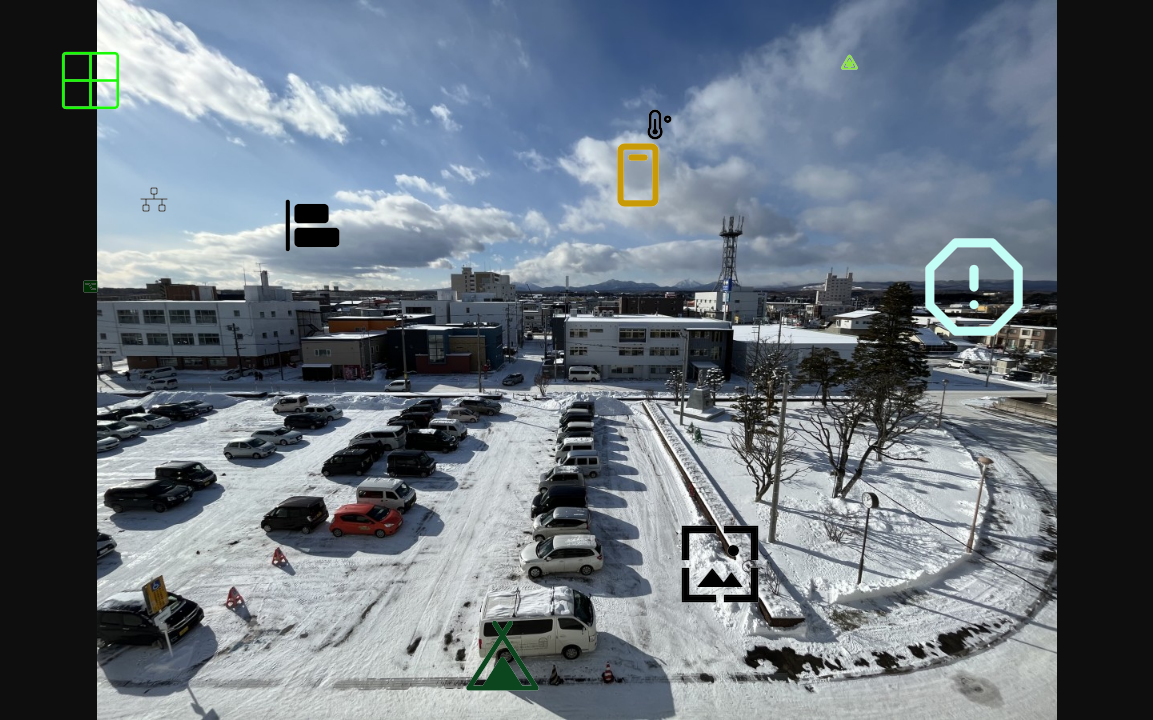  What do you see at coordinates (720, 564) in the screenshot?
I see `change or set wallpaper` at bounding box center [720, 564].